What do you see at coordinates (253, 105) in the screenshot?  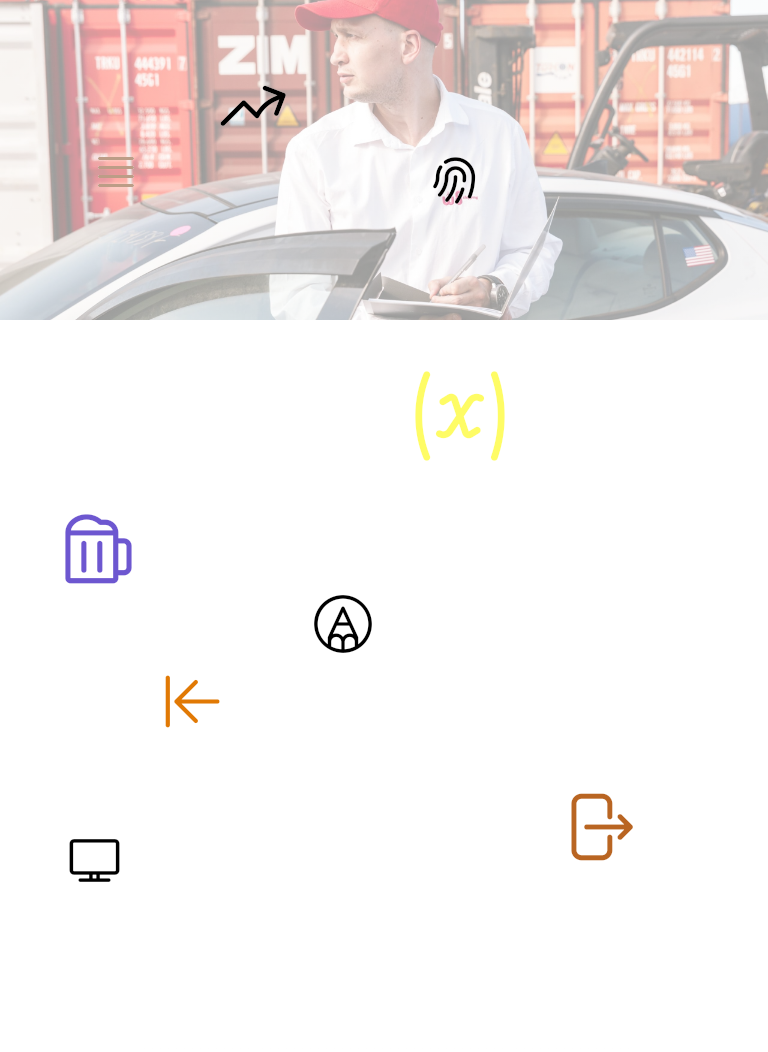 I see `view trending or popular content` at bounding box center [253, 105].